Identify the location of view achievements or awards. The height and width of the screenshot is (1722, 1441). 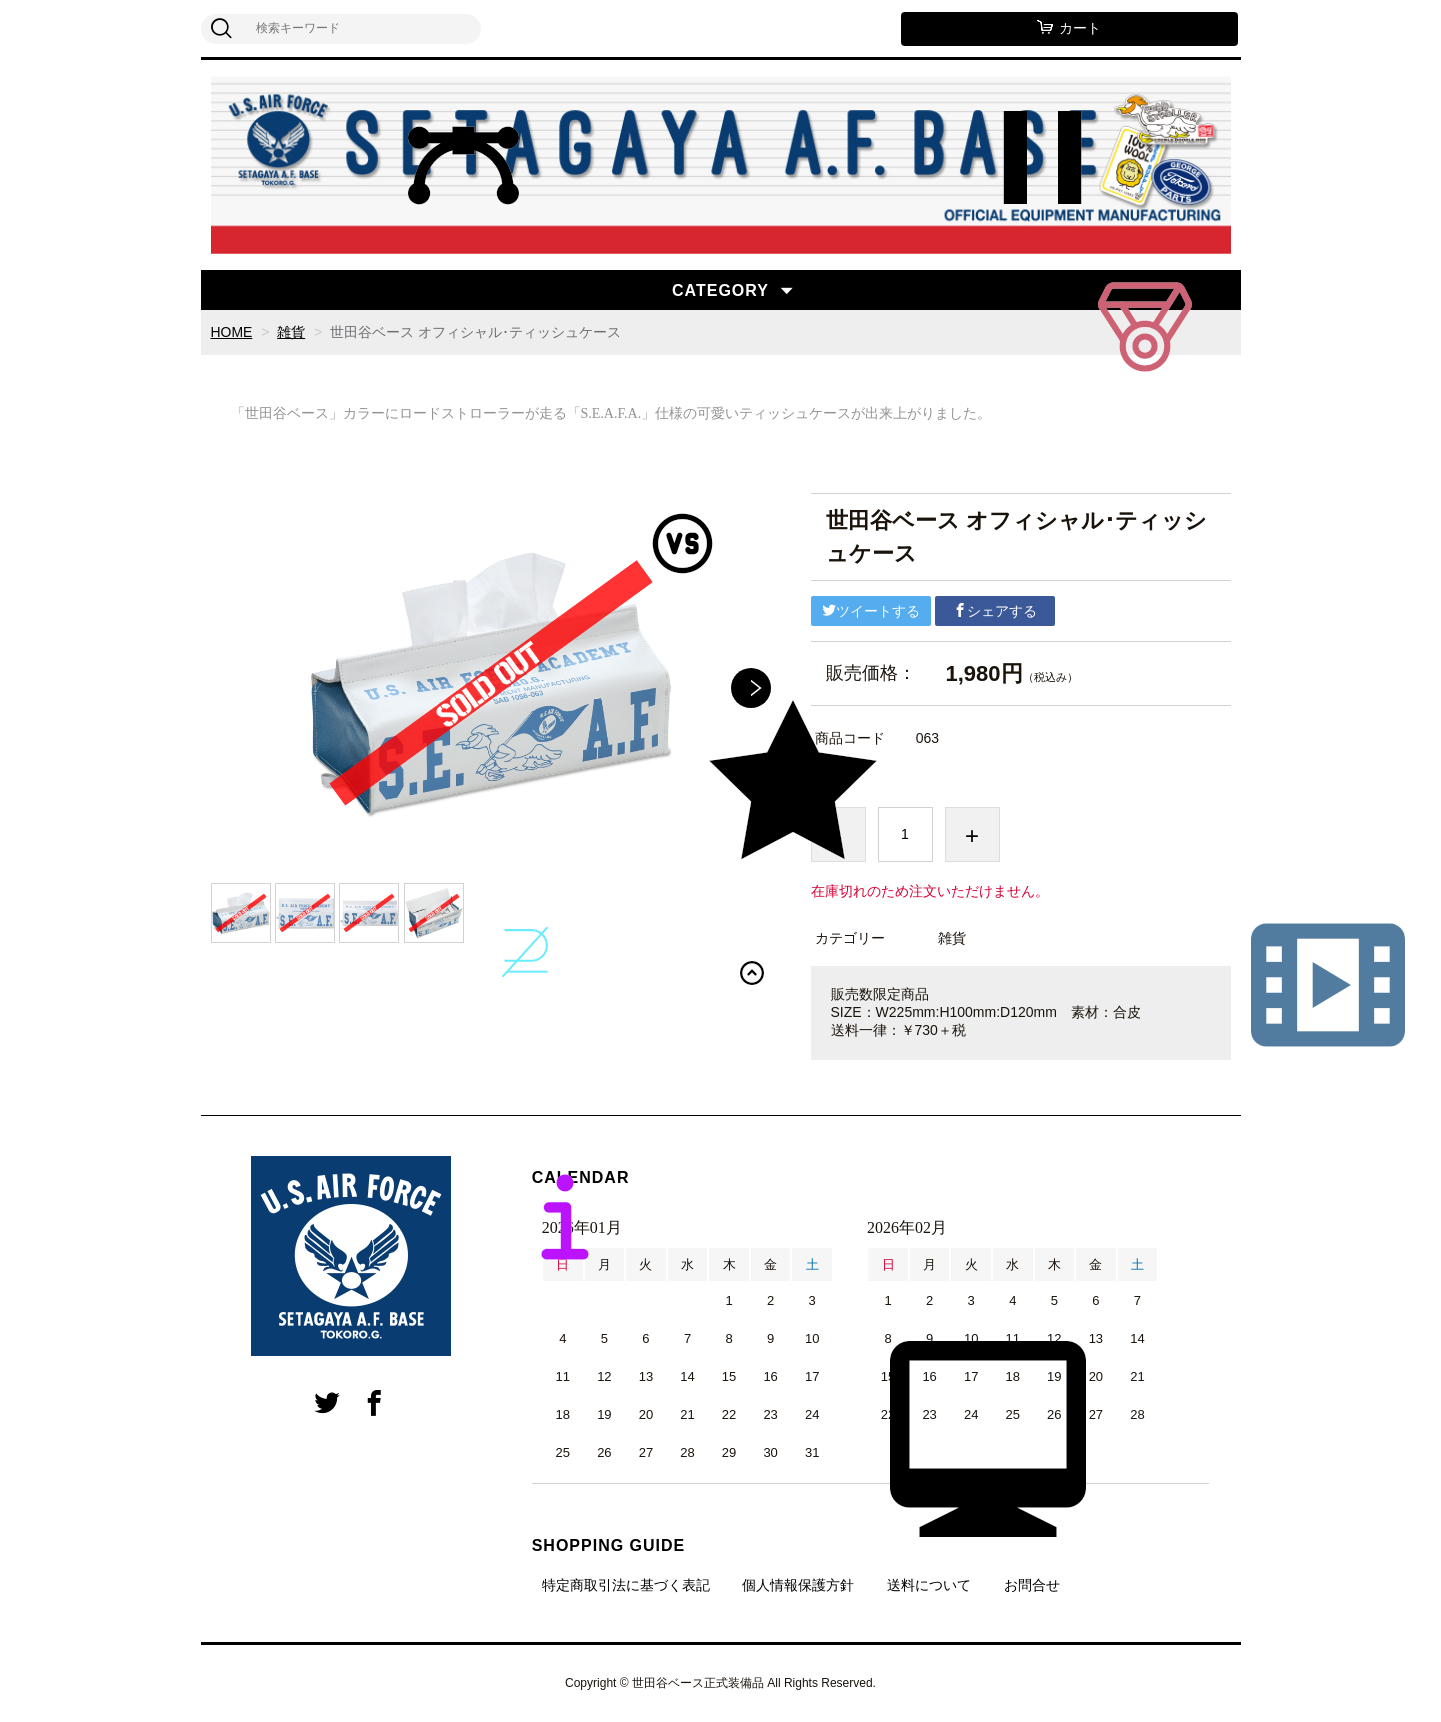
(1145, 327).